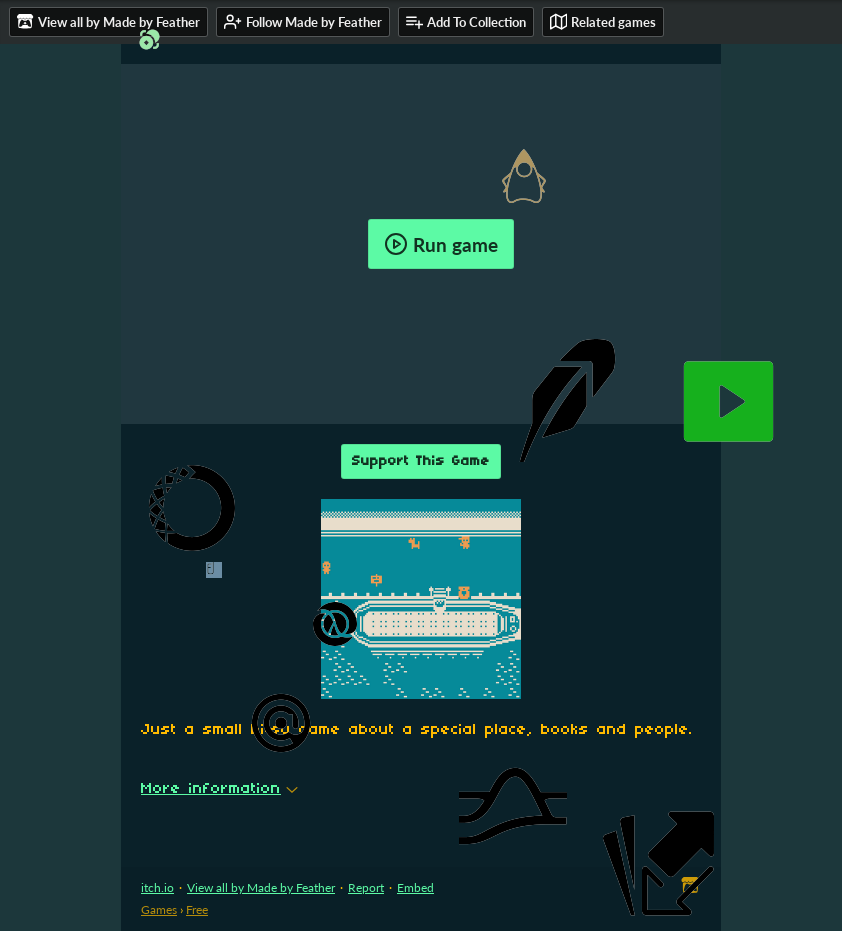 The image size is (842, 931). What do you see at coordinates (281, 723) in the screenshot?
I see `compose a new email` at bounding box center [281, 723].